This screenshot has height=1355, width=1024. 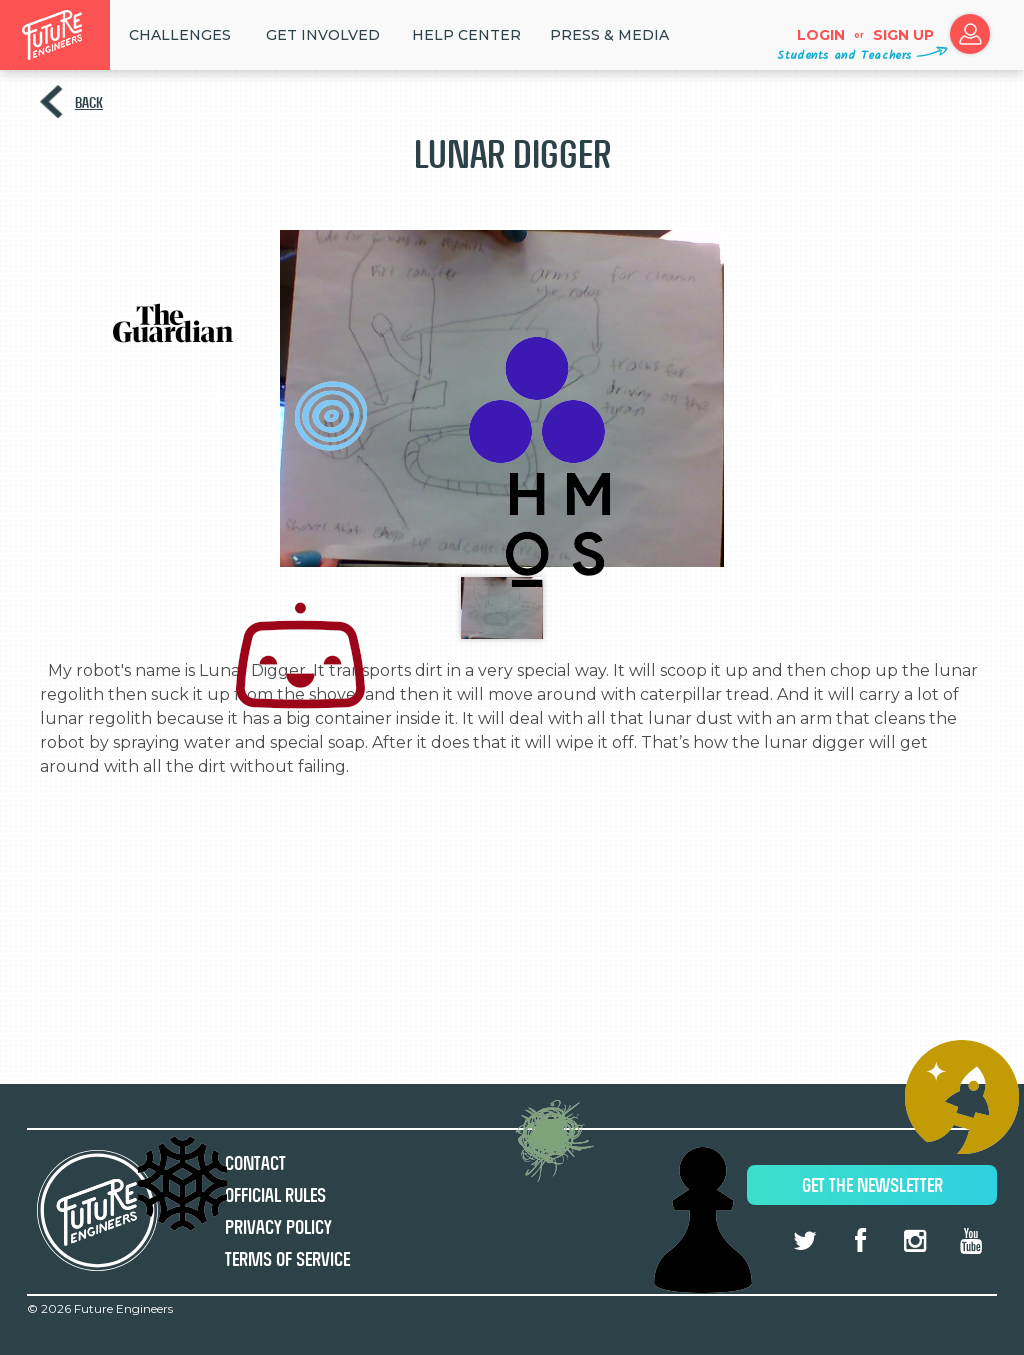 I want to click on link to Bitrise CI/CD platform, so click(x=300, y=655).